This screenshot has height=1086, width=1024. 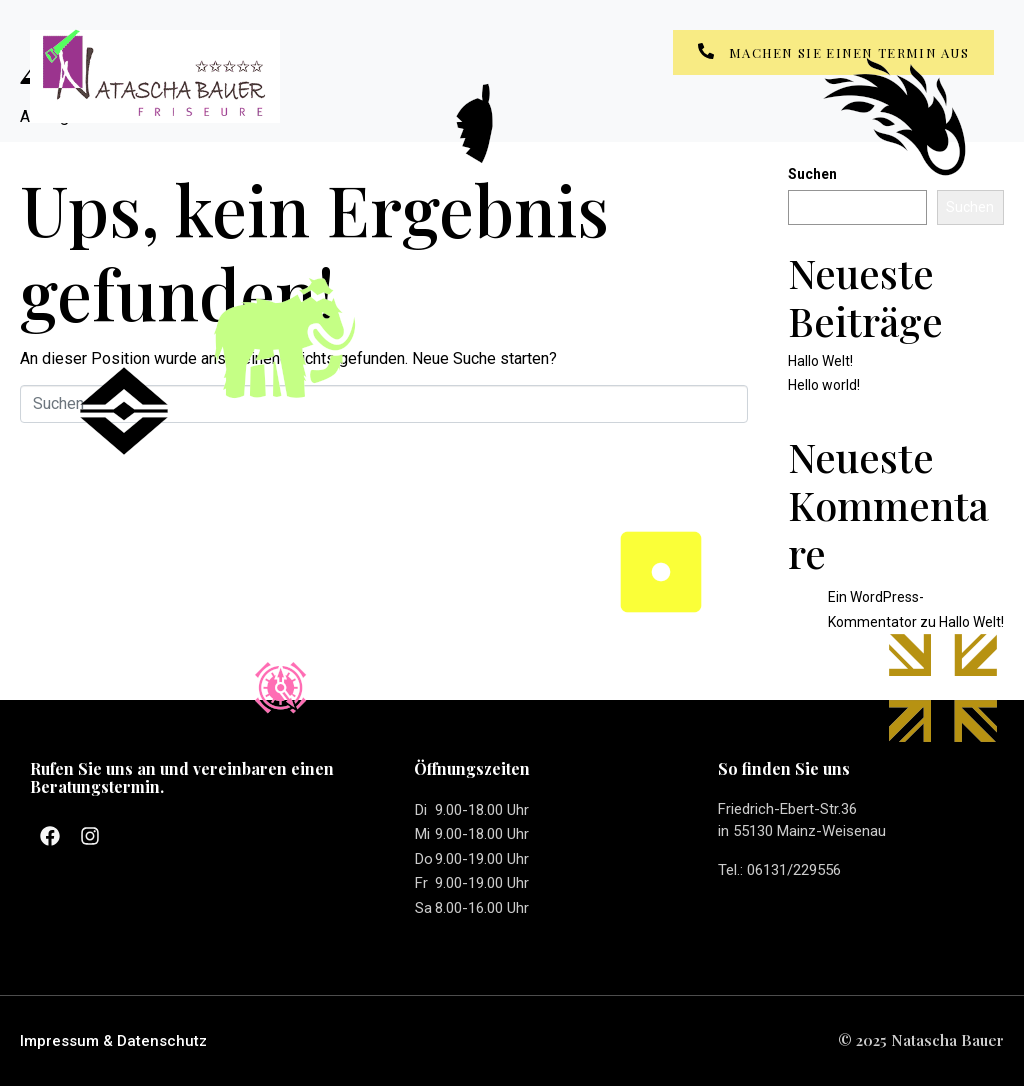 What do you see at coordinates (124, 411) in the screenshot?
I see `place a virtual marker or waypoint in-game` at bounding box center [124, 411].